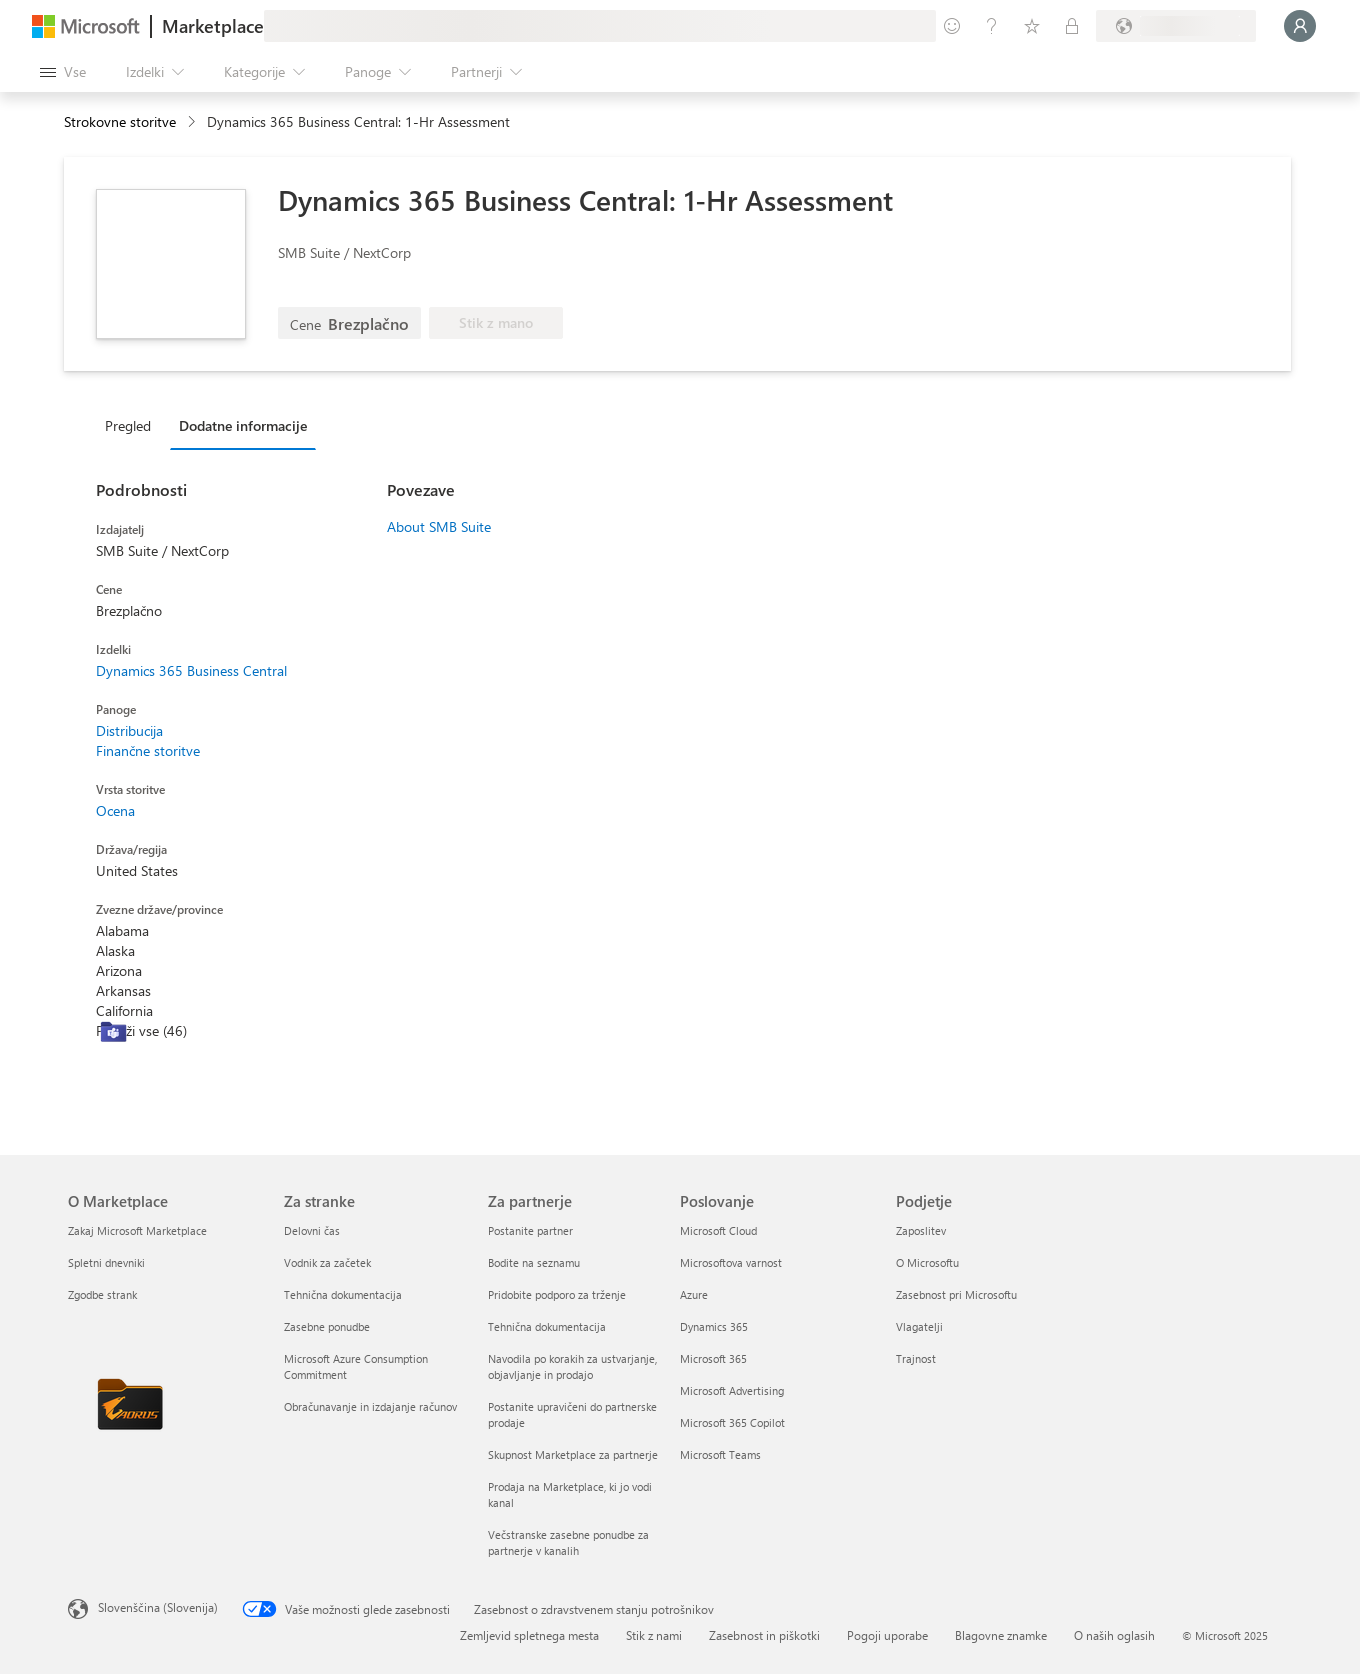 Image resolution: width=1360 pixels, height=1674 pixels. Describe the element at coordinates (130, 1406) in the screenshot. I see `open aorus gaming software folder` at that location.